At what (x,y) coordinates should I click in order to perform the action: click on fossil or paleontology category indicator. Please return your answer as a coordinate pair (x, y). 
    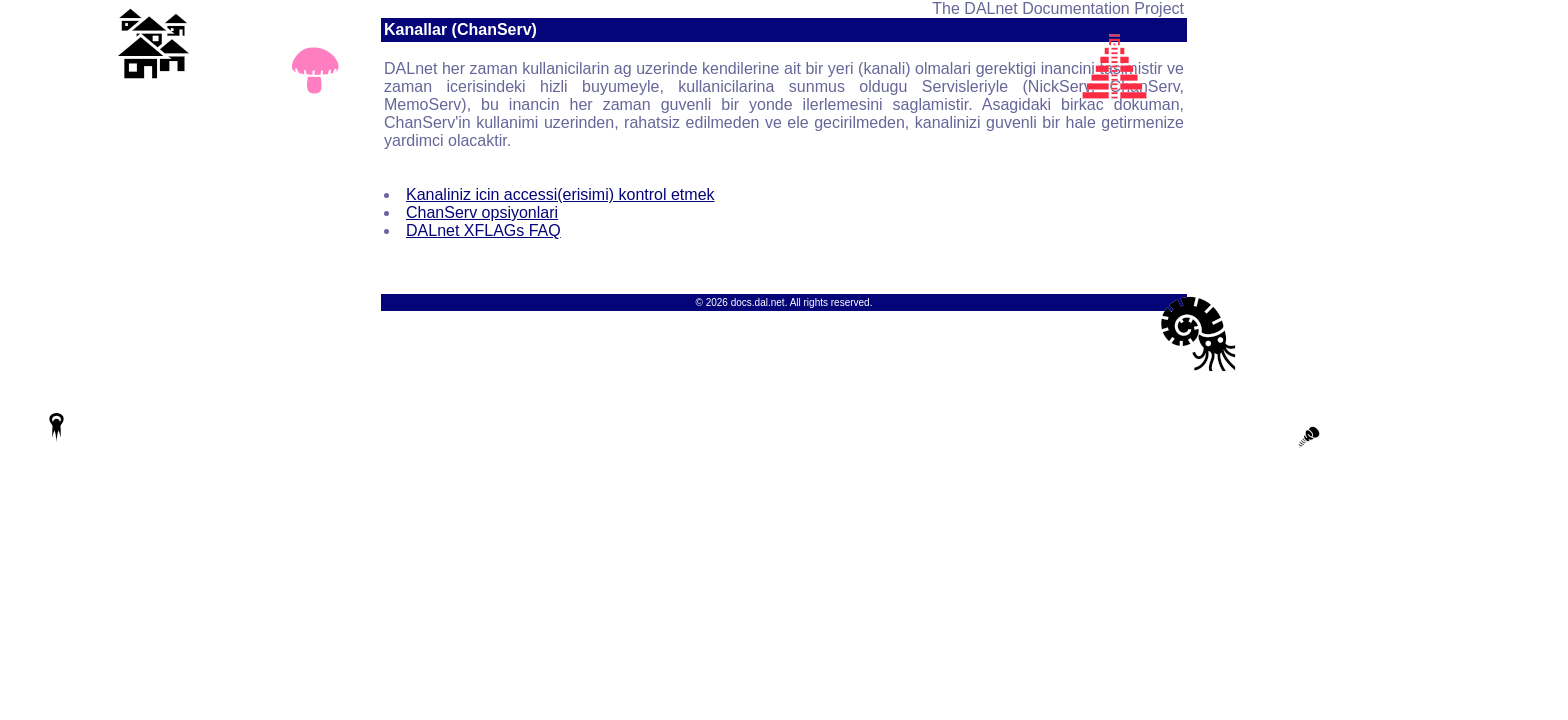
    Looking at the image, I should click on (1198, 334).